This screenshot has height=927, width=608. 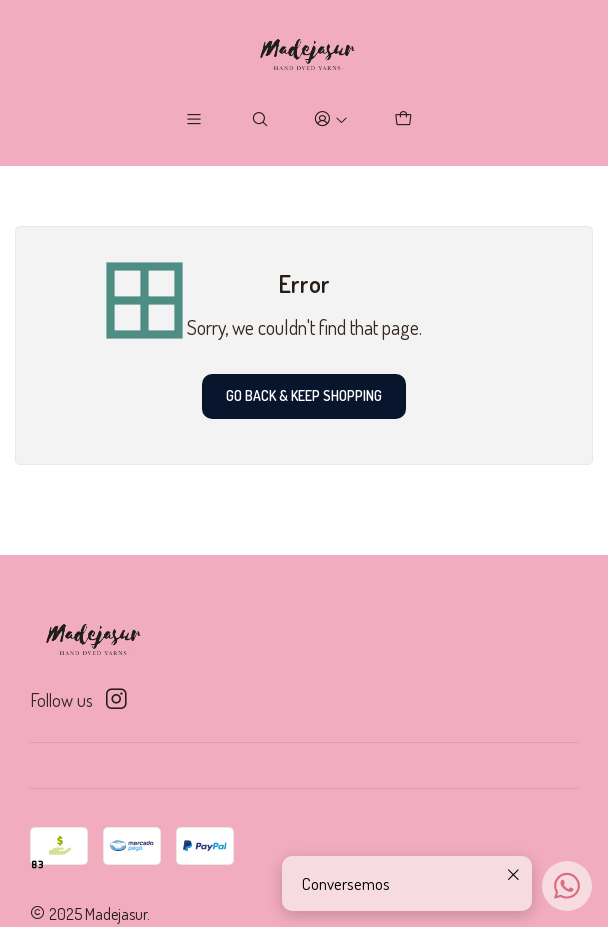 I want to click on apply borders to all sides of a cell or table, so click(x=144, y=300).